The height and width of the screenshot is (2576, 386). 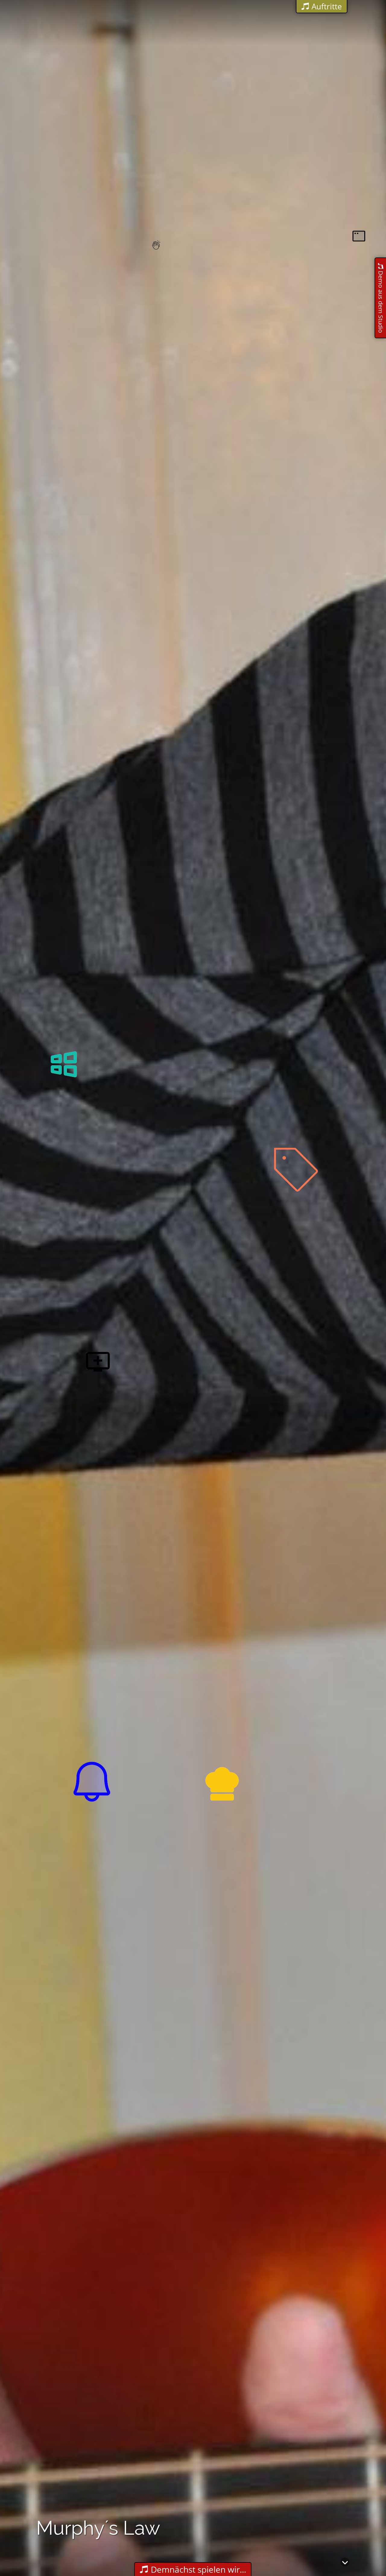 What do you see at coordinates (98, 1362) in the screenshot?
I see `add current video to watch queue` at bounding box center [98, 1362].